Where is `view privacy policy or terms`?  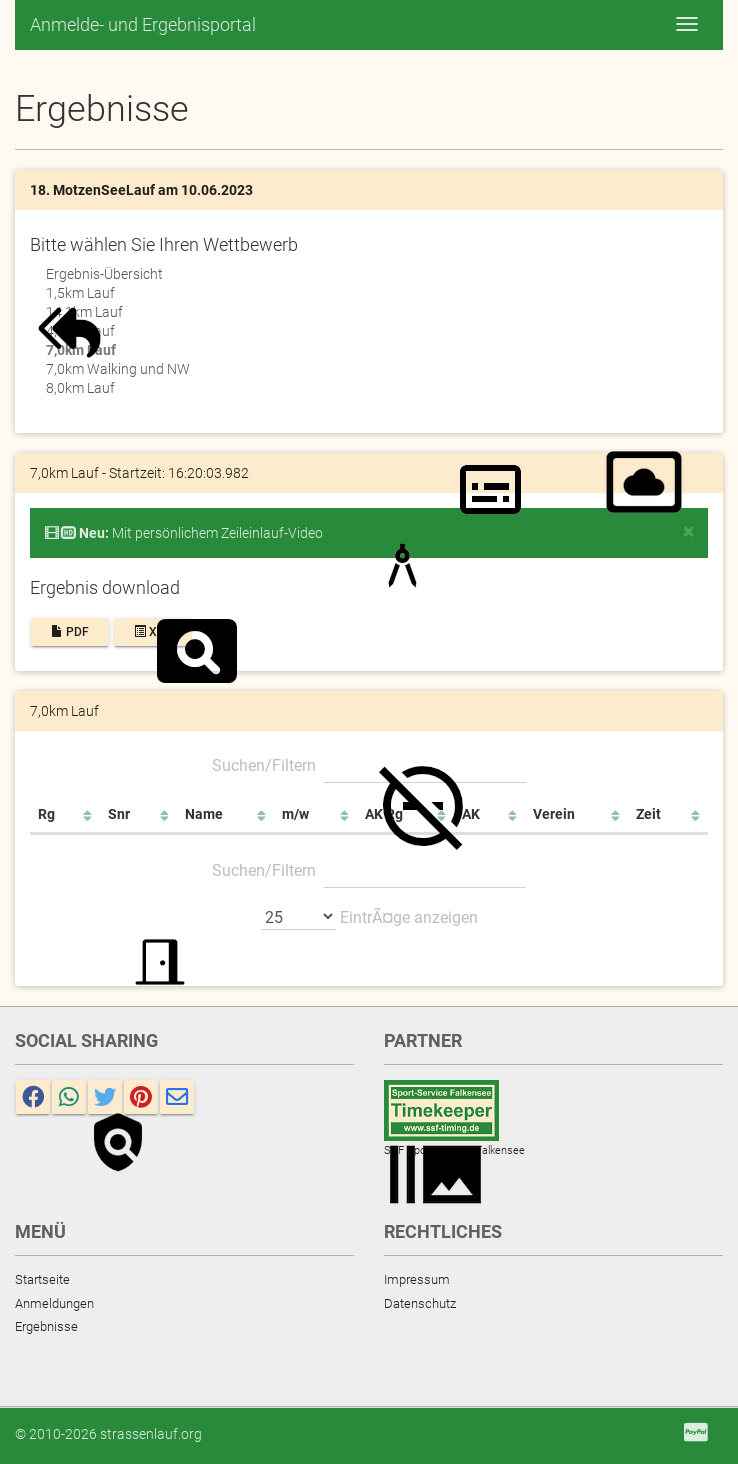
view privacy policy or terms is located at coordinates (118, 1142).